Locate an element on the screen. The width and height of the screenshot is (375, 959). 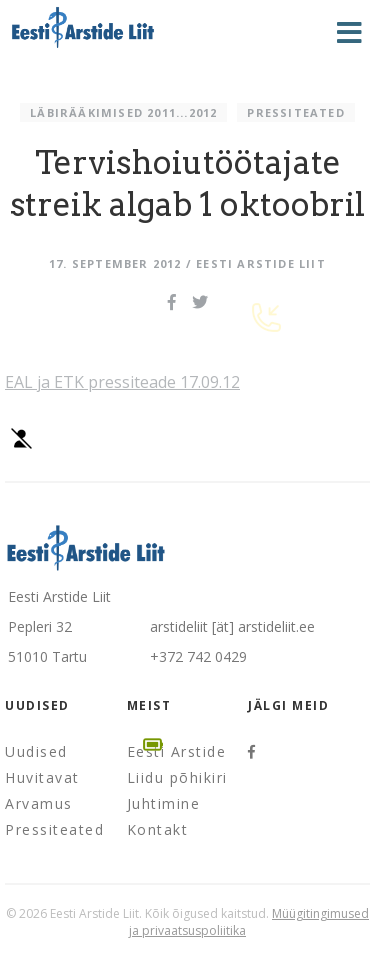
indicates current battery level is located at coordinates (152, 744).